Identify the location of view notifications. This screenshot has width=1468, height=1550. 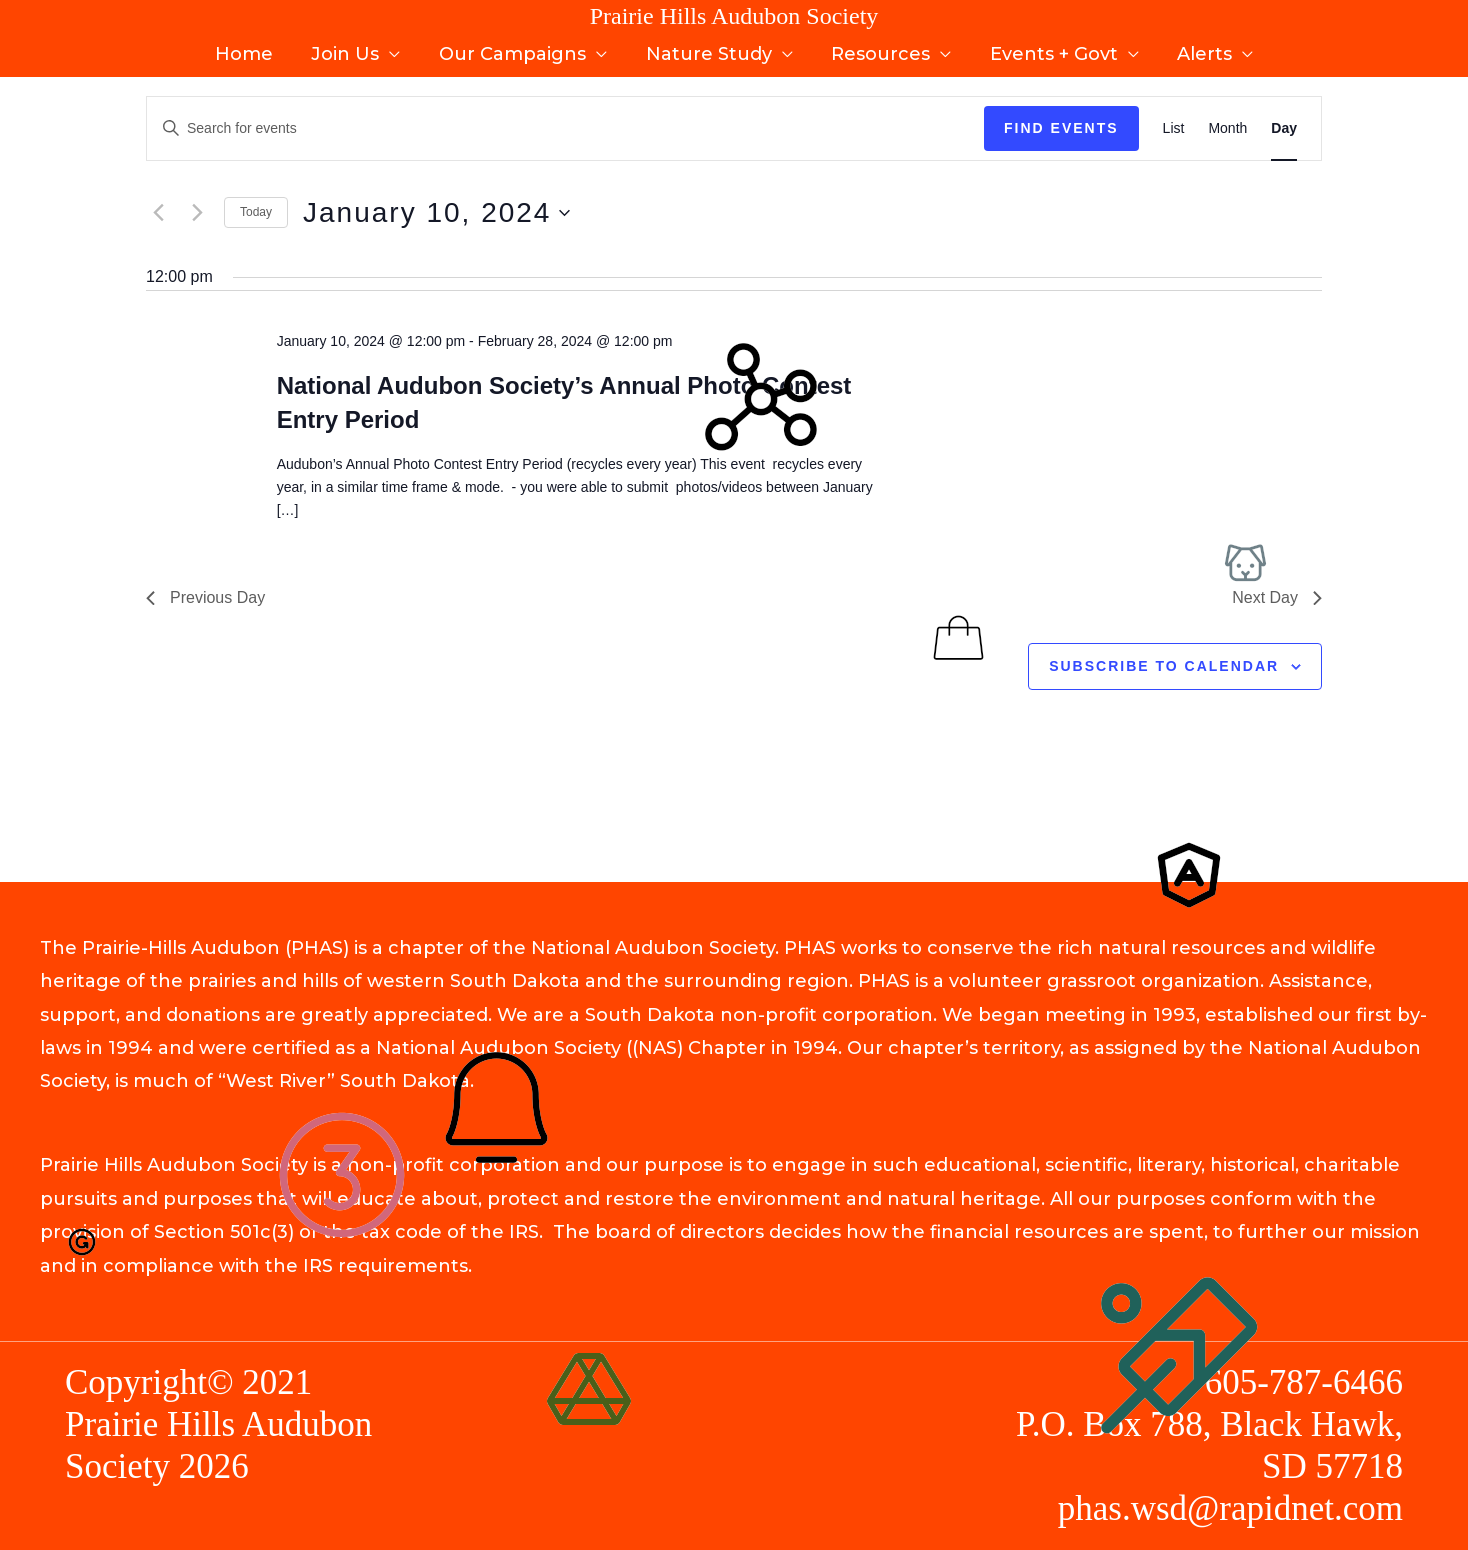
(496, 1107).